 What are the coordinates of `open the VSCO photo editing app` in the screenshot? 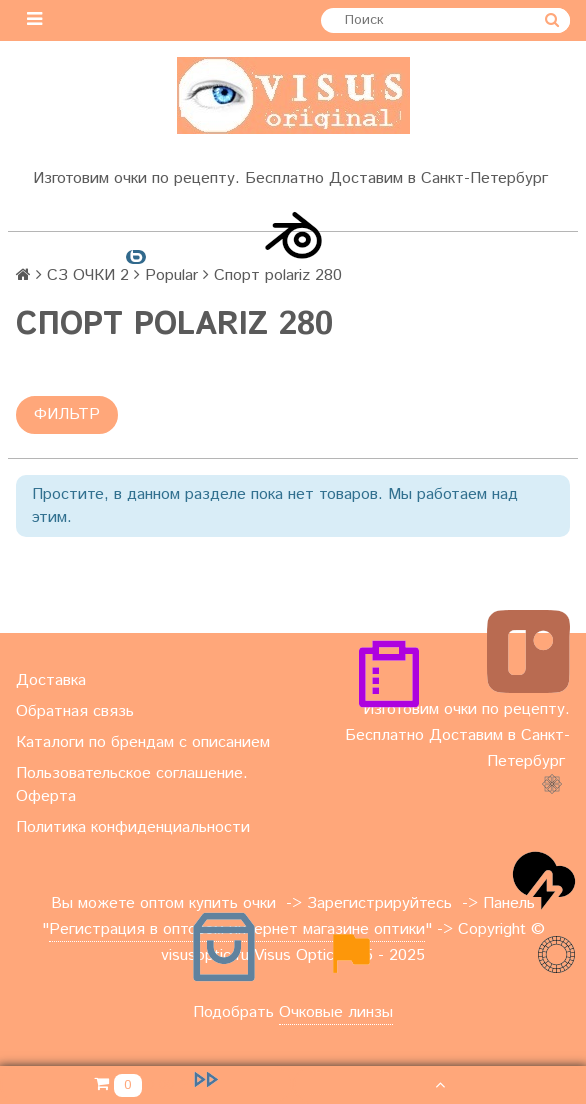 It's located at (556, 954).